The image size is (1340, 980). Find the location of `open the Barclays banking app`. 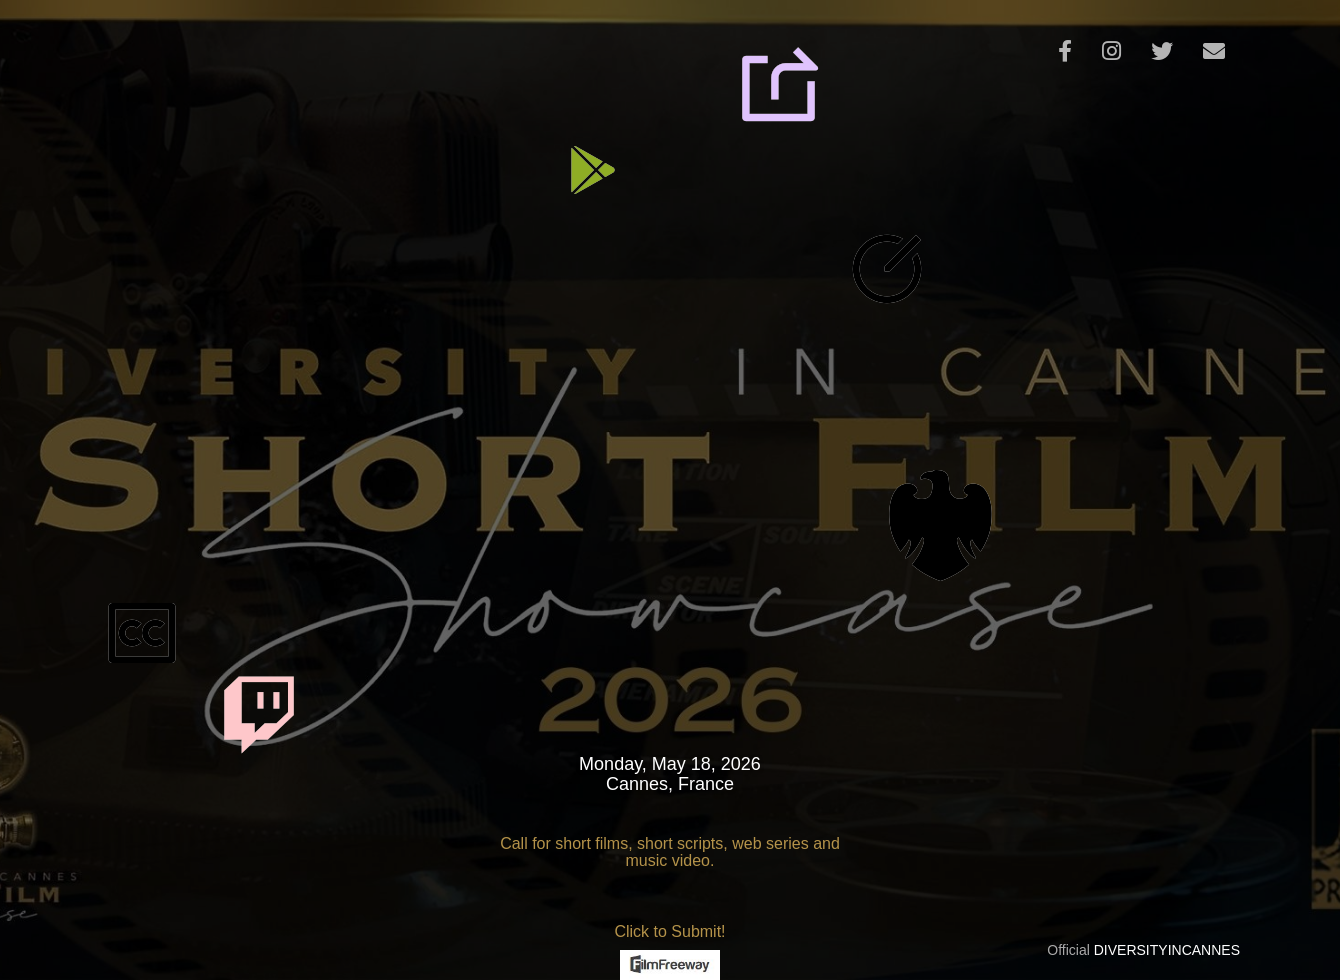

open the Barclays banking app is located at coordinates (940, 525).